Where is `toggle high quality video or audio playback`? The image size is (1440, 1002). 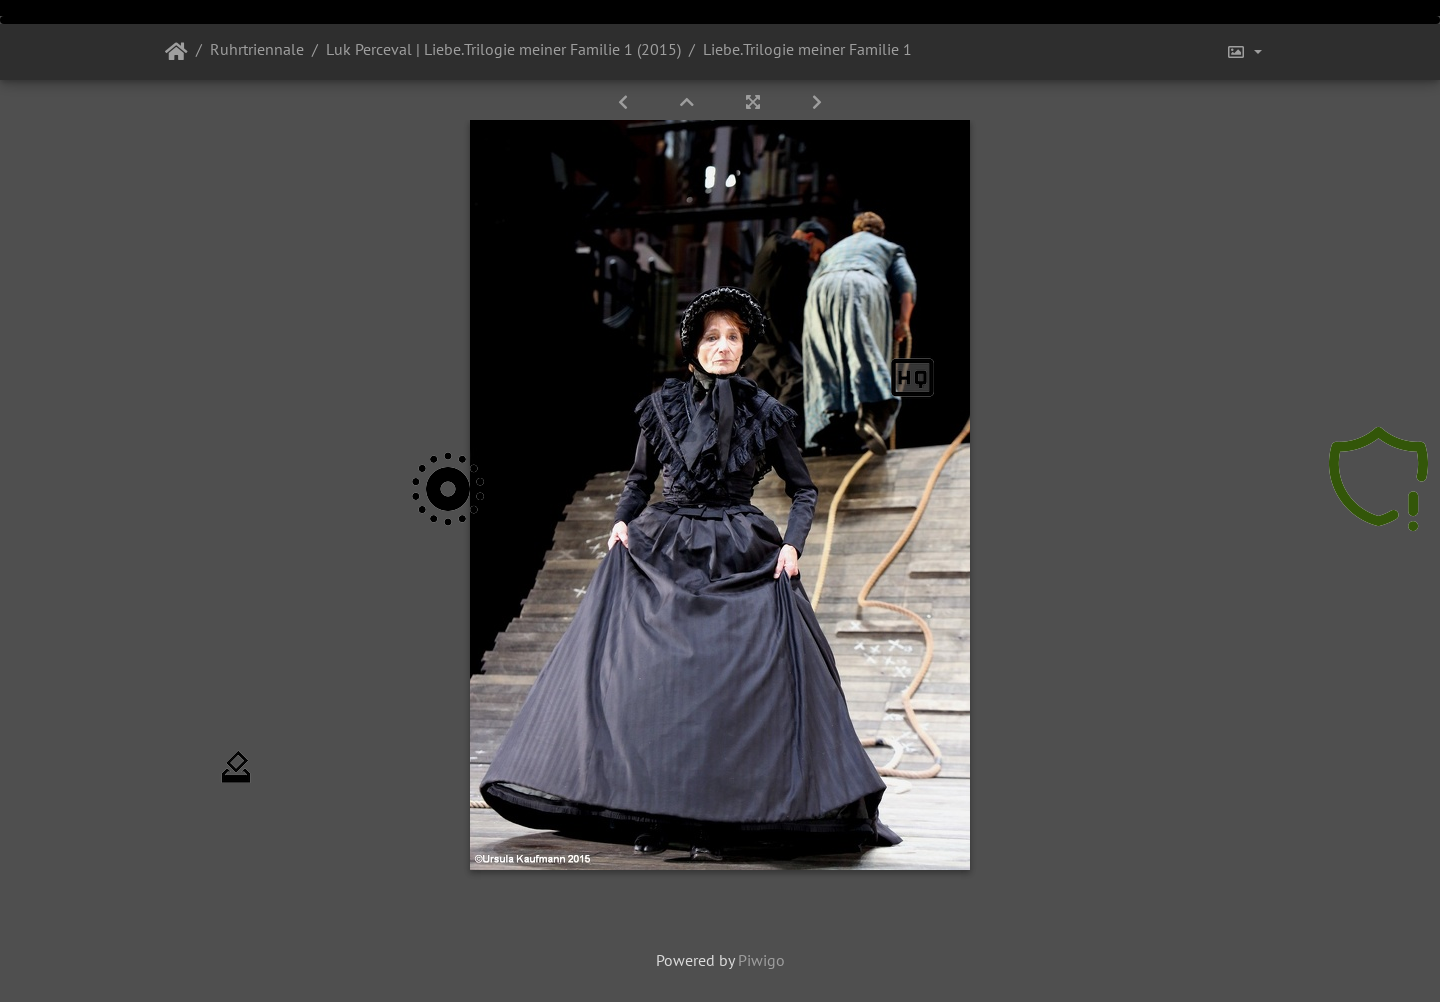 toggle high quality video or audio playback is located at coordinates (912, 377).